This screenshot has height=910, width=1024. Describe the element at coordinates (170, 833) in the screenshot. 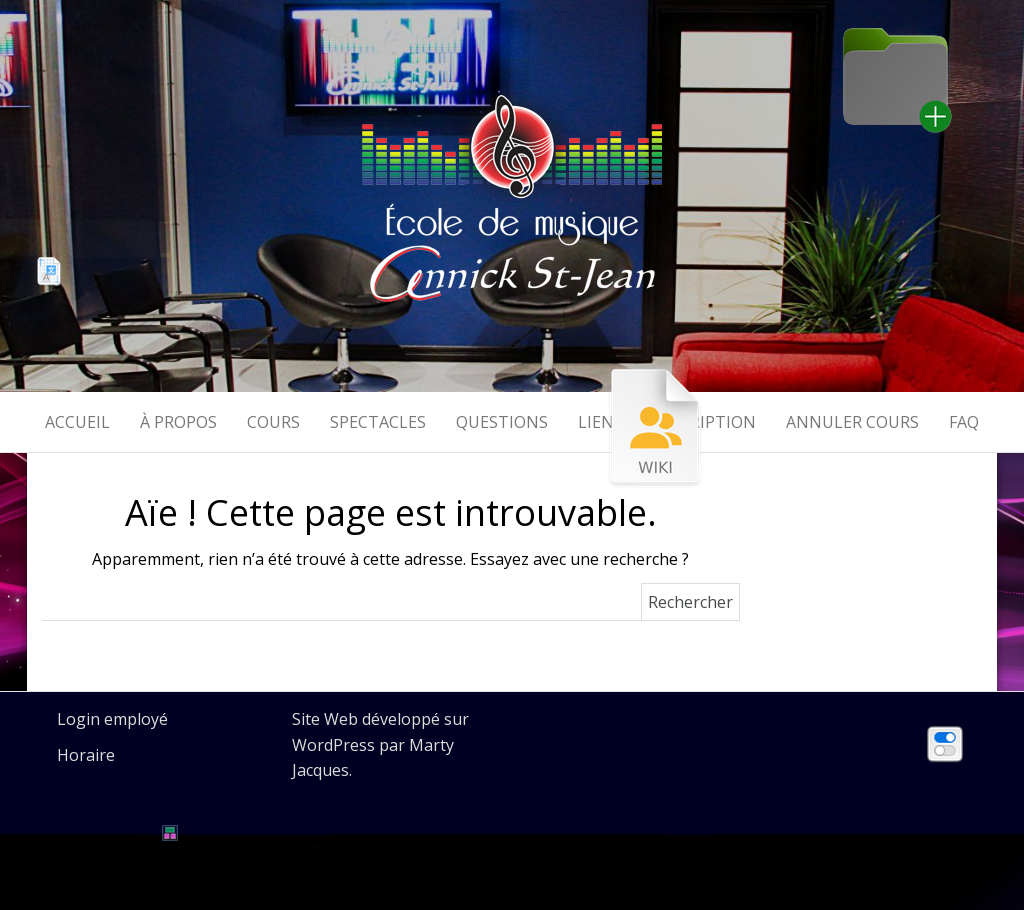

I see `select all items in the current view` at that location.